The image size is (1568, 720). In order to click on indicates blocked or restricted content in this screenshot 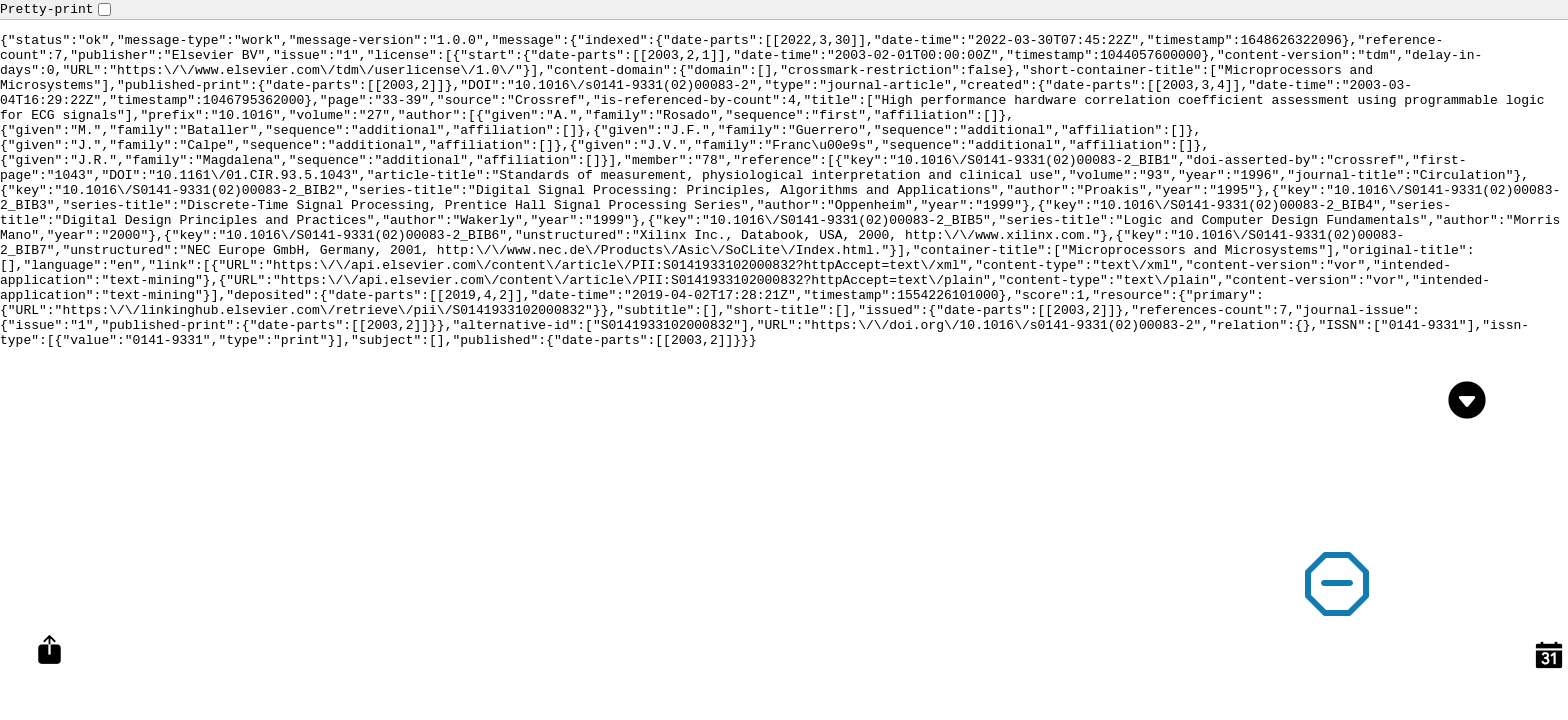, I will do `click(1337, 584)`.